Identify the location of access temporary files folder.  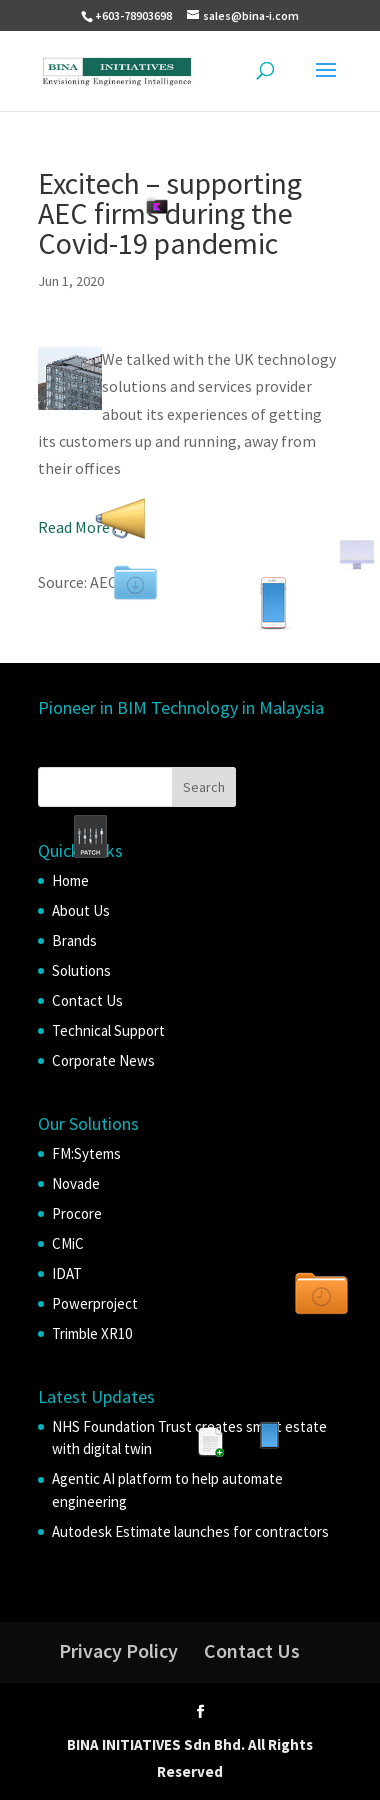
(321, 1293).